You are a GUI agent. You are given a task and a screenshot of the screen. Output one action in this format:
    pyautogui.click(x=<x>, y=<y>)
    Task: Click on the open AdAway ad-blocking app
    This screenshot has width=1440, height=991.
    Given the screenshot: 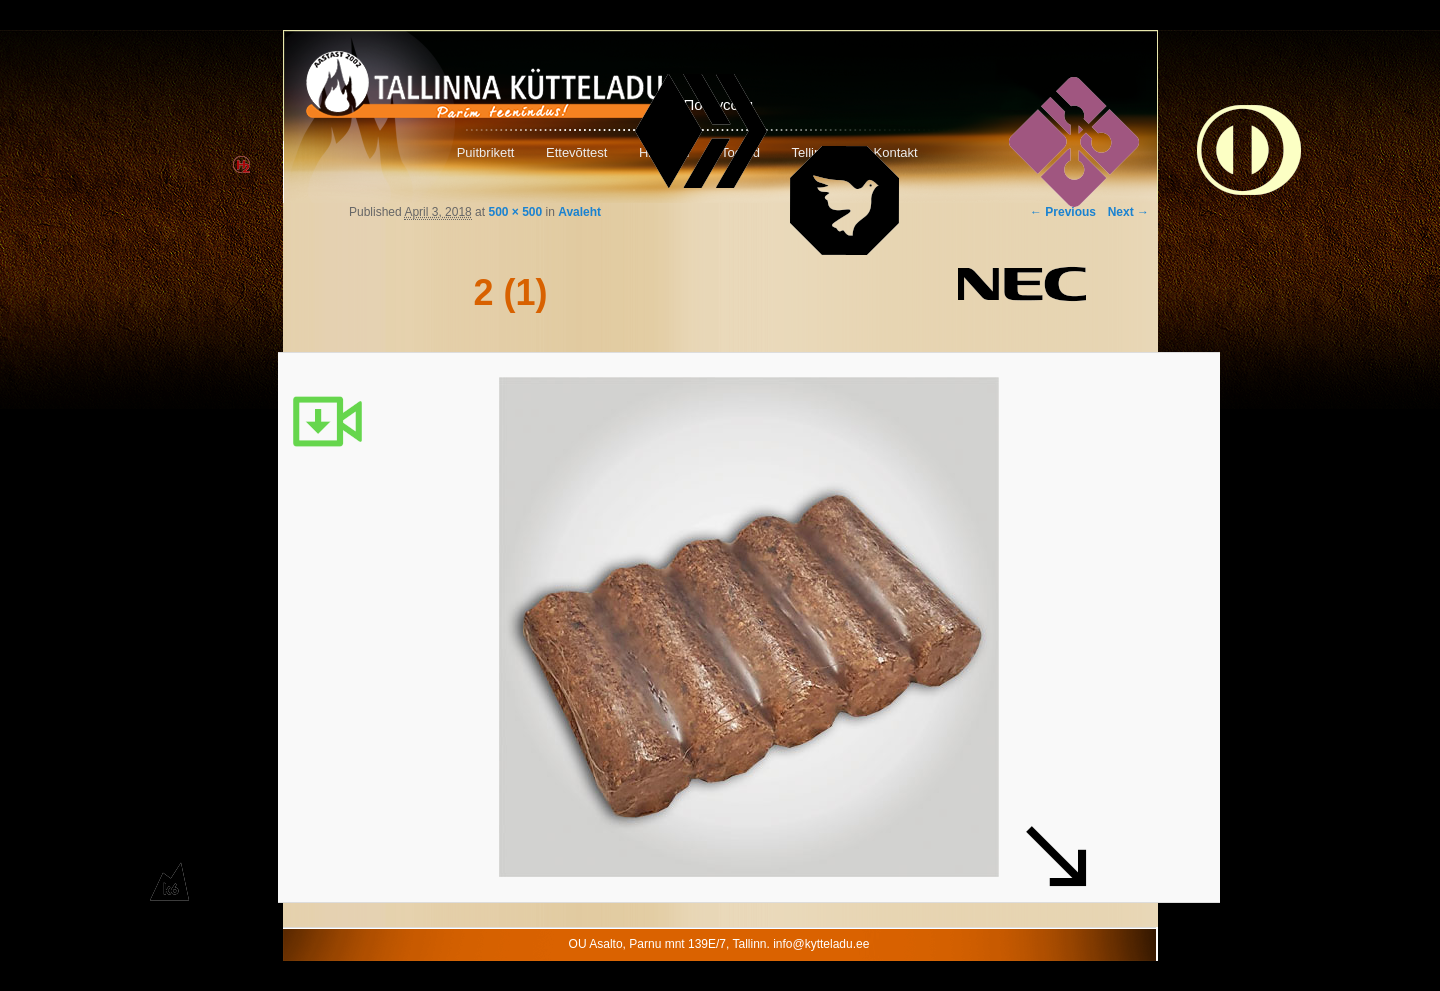 What is the action you would take?
    pyautogui.click(x=844, y=200)
    